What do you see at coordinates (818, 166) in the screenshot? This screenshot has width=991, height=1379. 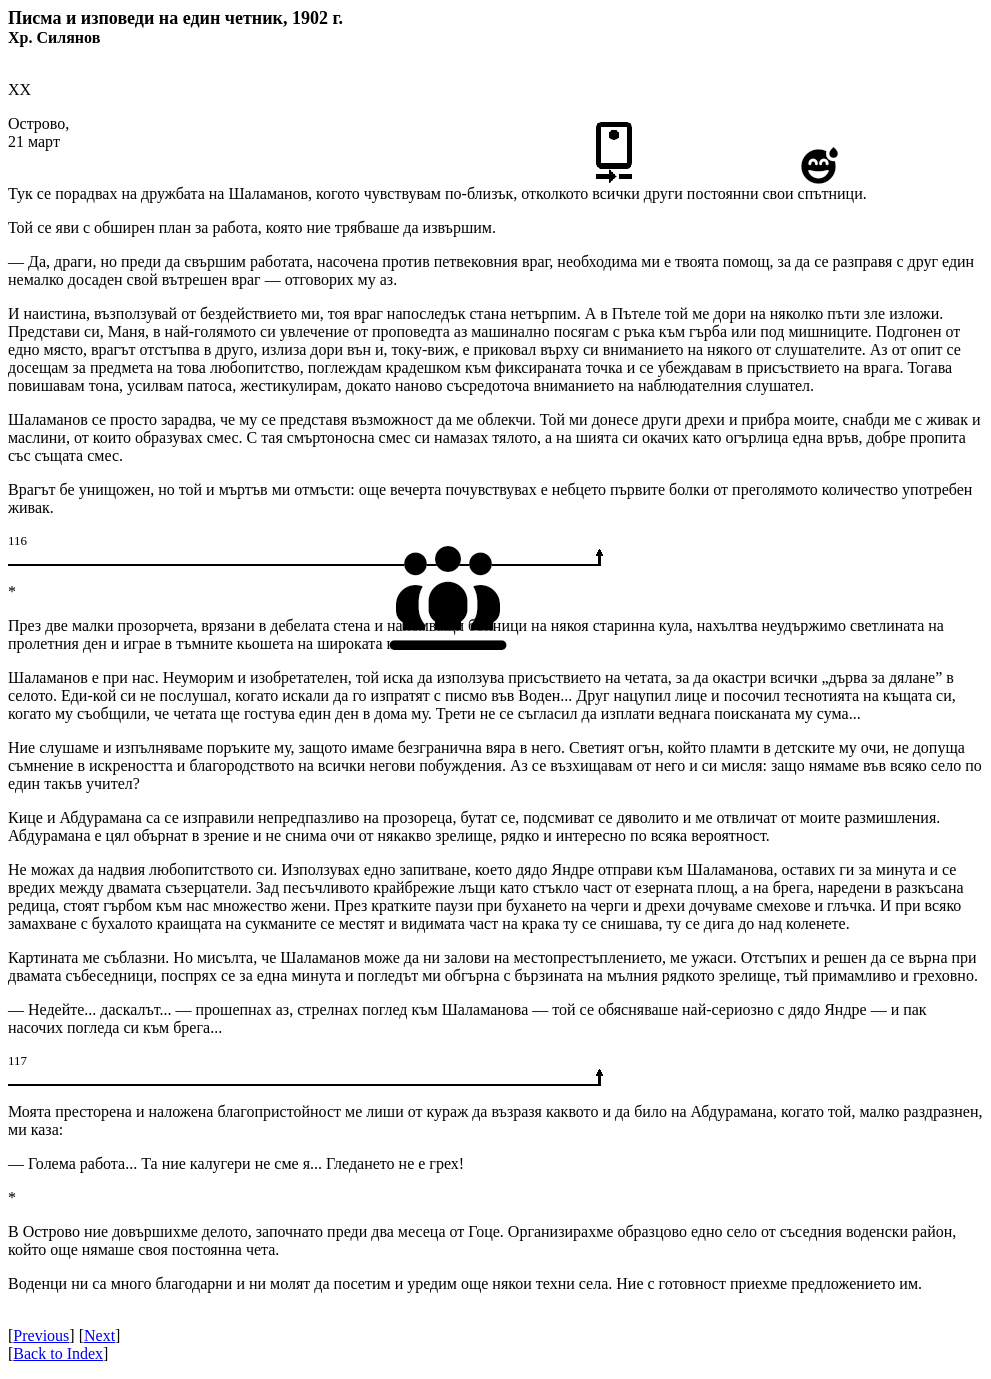 I see `react with nervous or awkward laughter` at bounding box center [818, 166].